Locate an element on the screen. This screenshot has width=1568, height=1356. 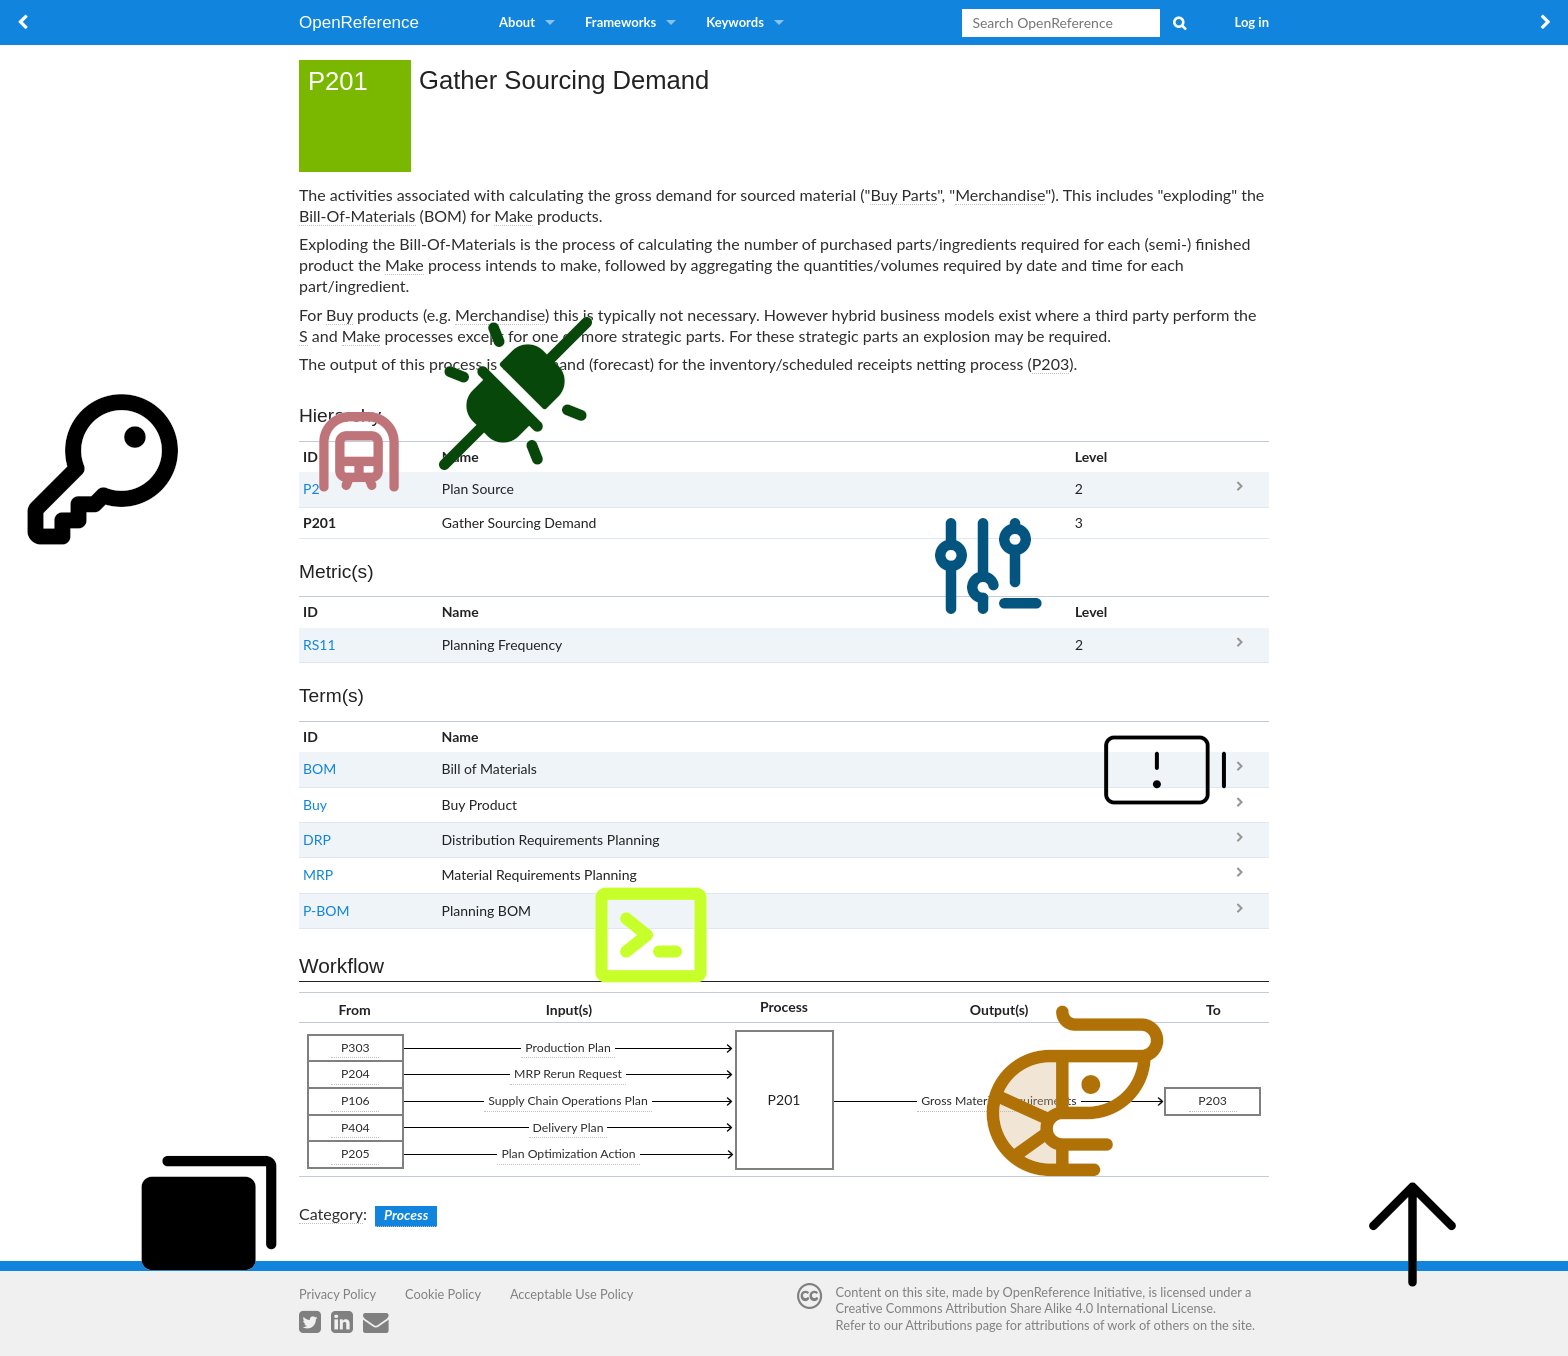
indicates seafood or shellfish menu category is located at coordinates (1075, 1094).